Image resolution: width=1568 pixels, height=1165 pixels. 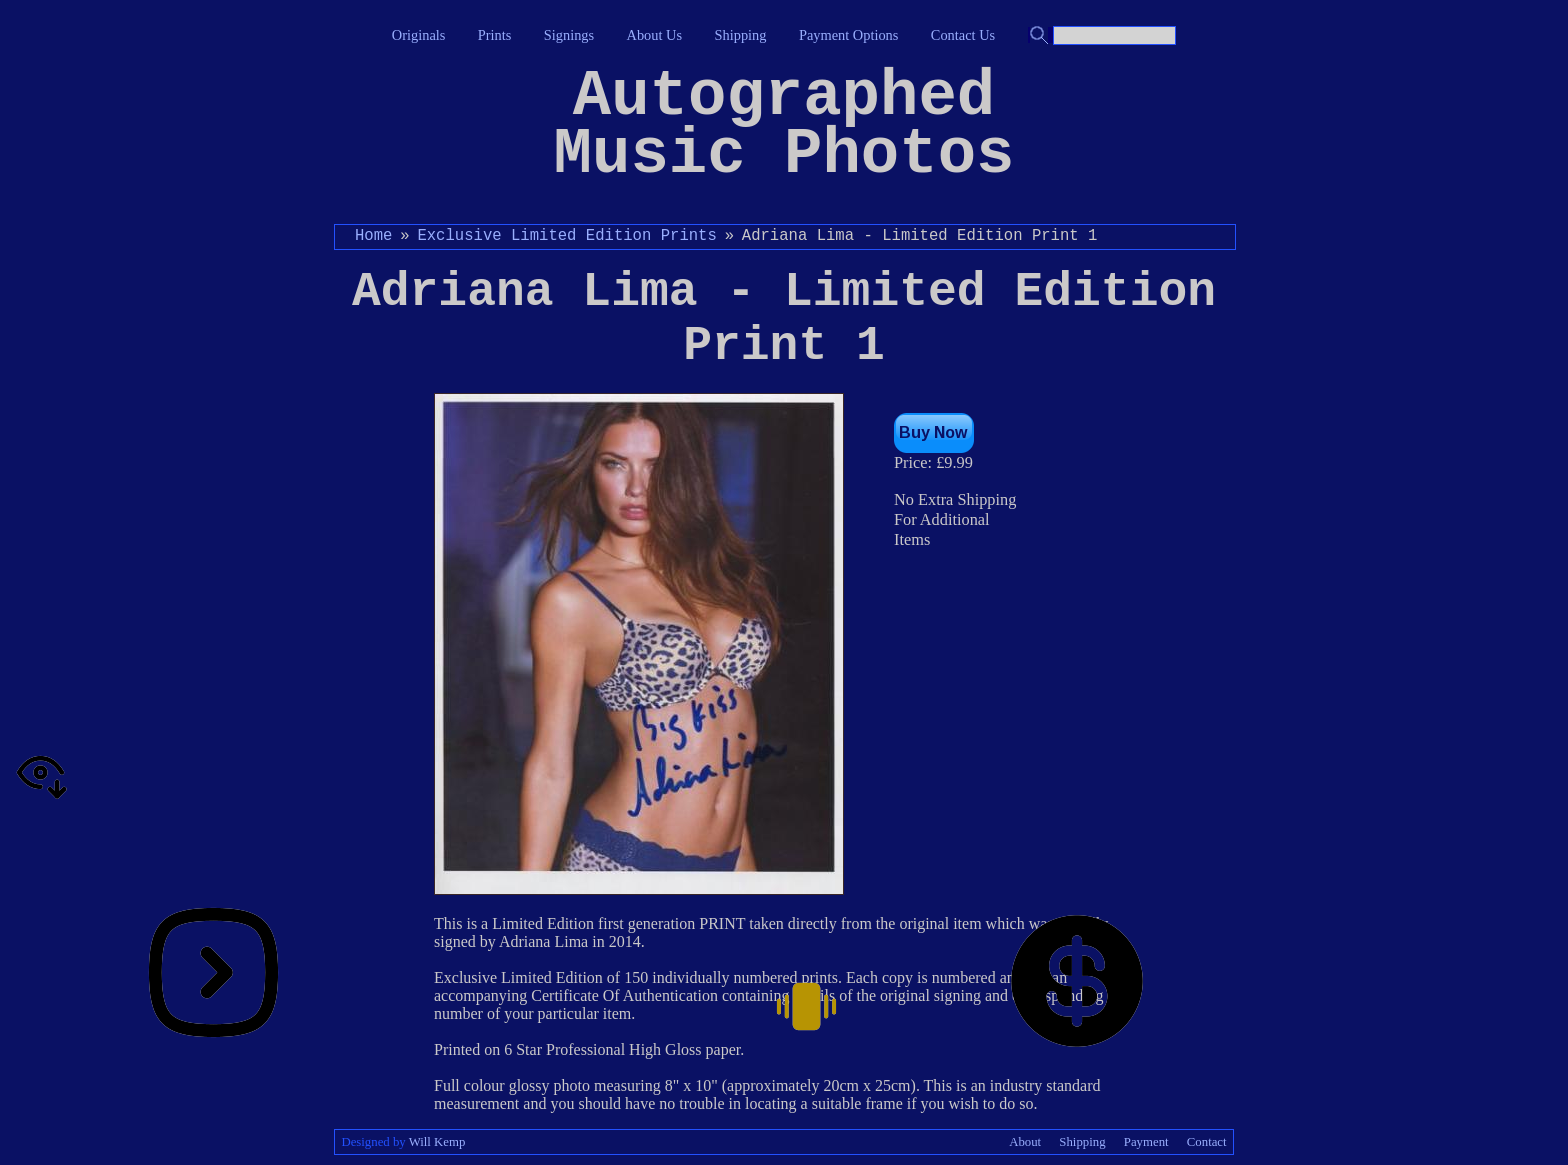 What do you see at coordinates (806, 1006) in the screenshot?
I see `enable vibration mode on device` at bounding box center [806, 1006].